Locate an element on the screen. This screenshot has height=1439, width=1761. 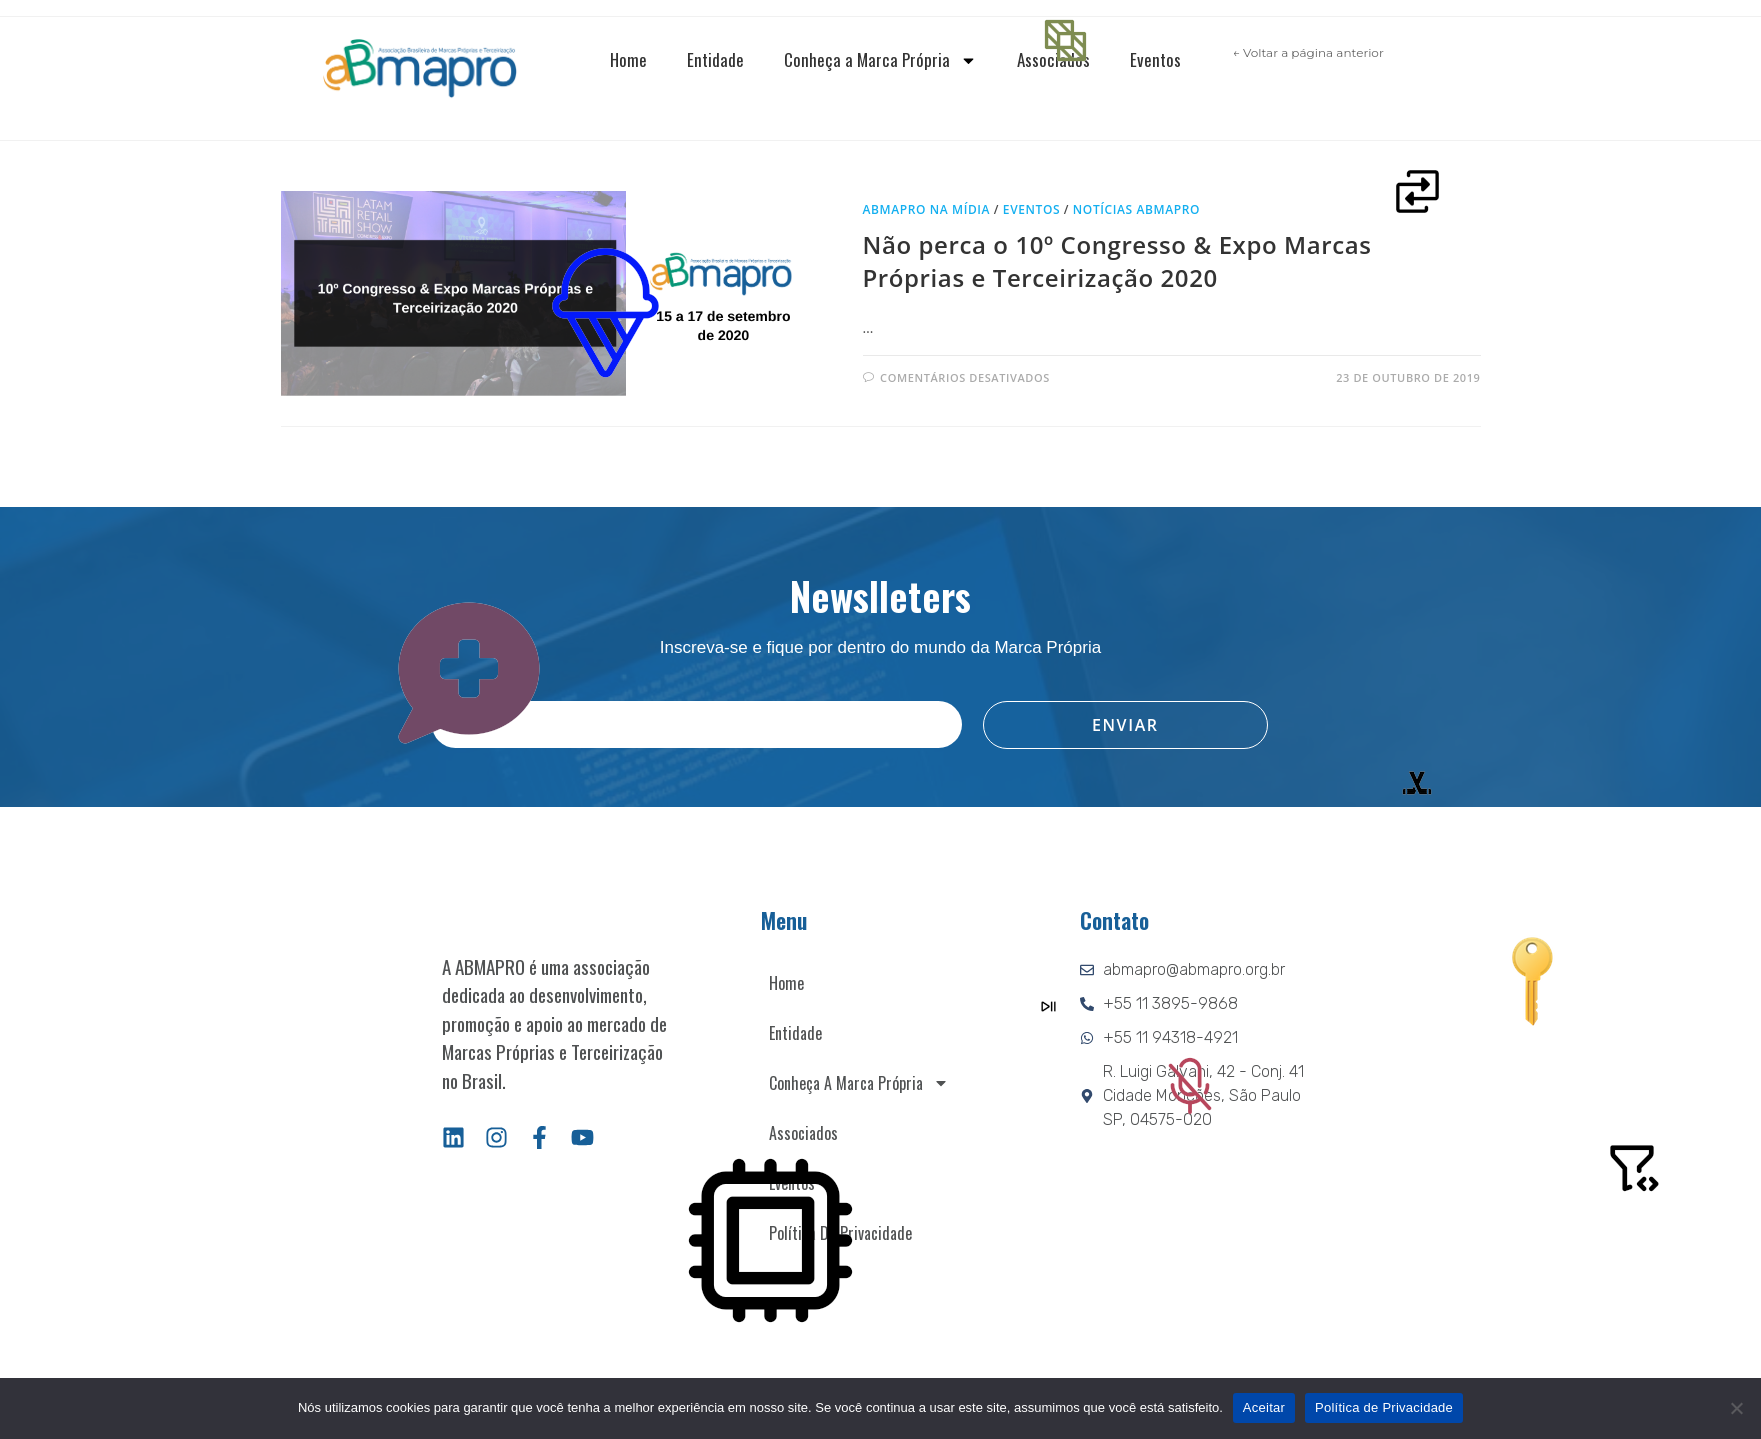
view hockey sports content is located at coordinates (1417, 783).